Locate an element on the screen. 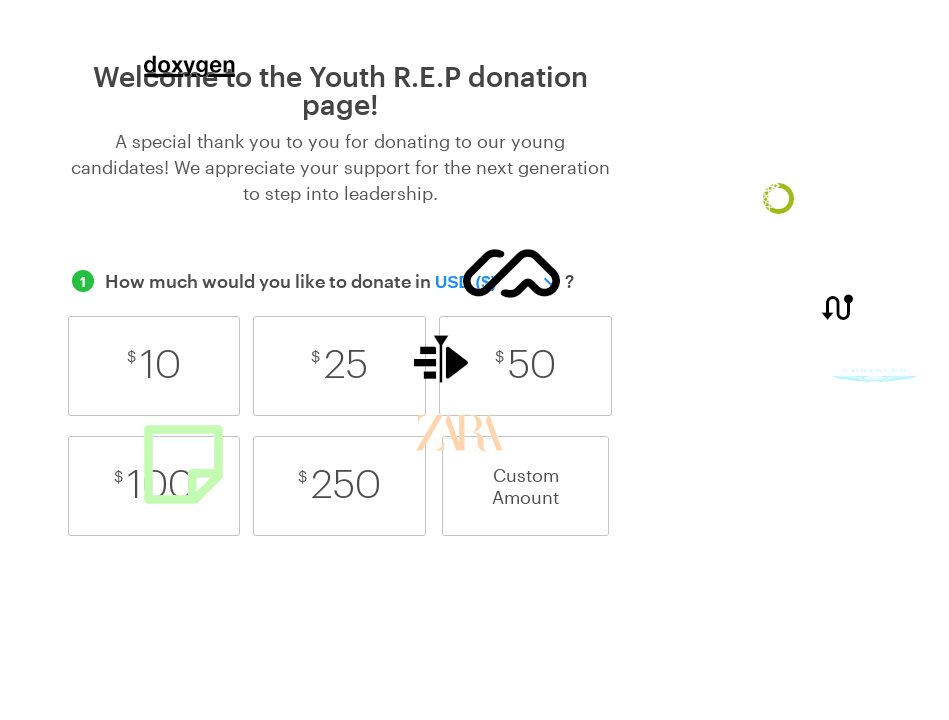  visit the Zara website or app is located at coordinates (461, 432).